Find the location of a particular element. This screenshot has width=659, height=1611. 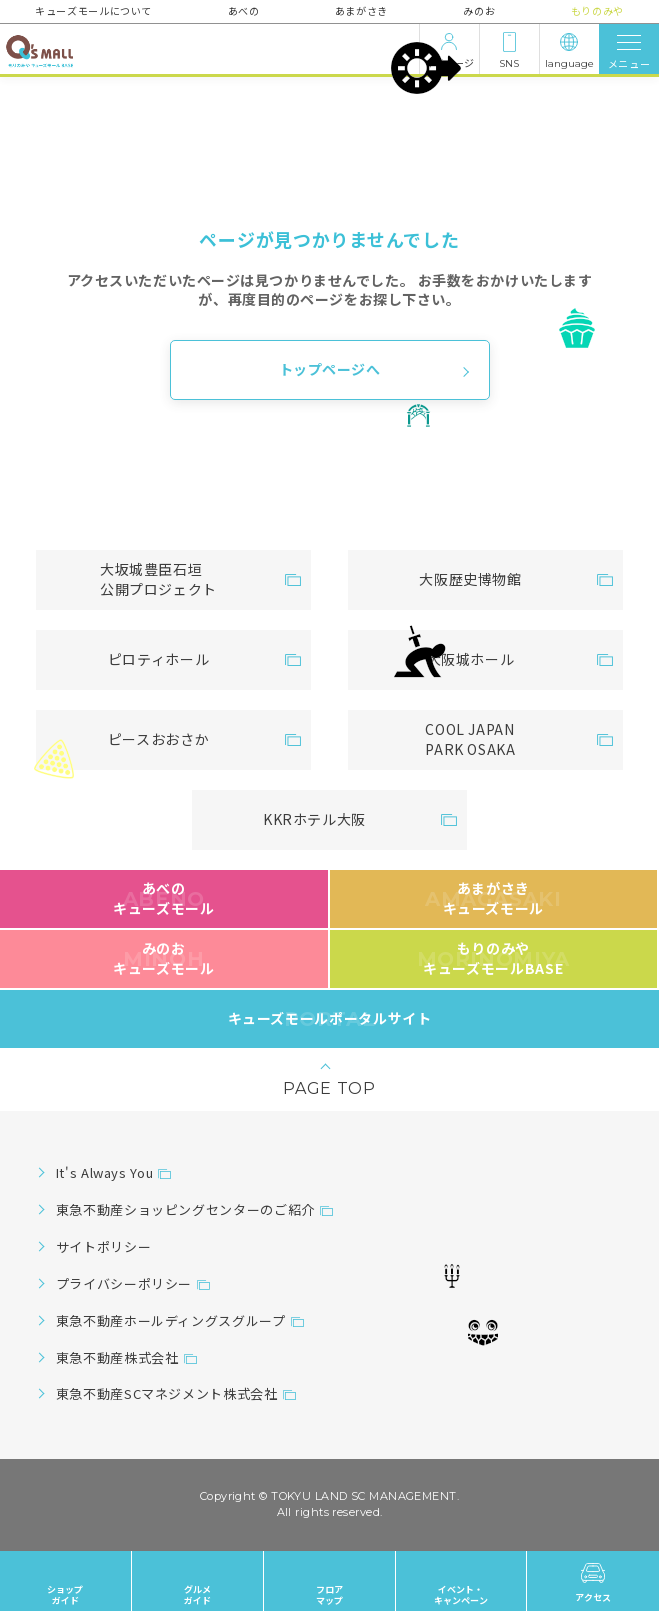

decorative lighting or ambiance setting is located at coordinates (452, 1276).